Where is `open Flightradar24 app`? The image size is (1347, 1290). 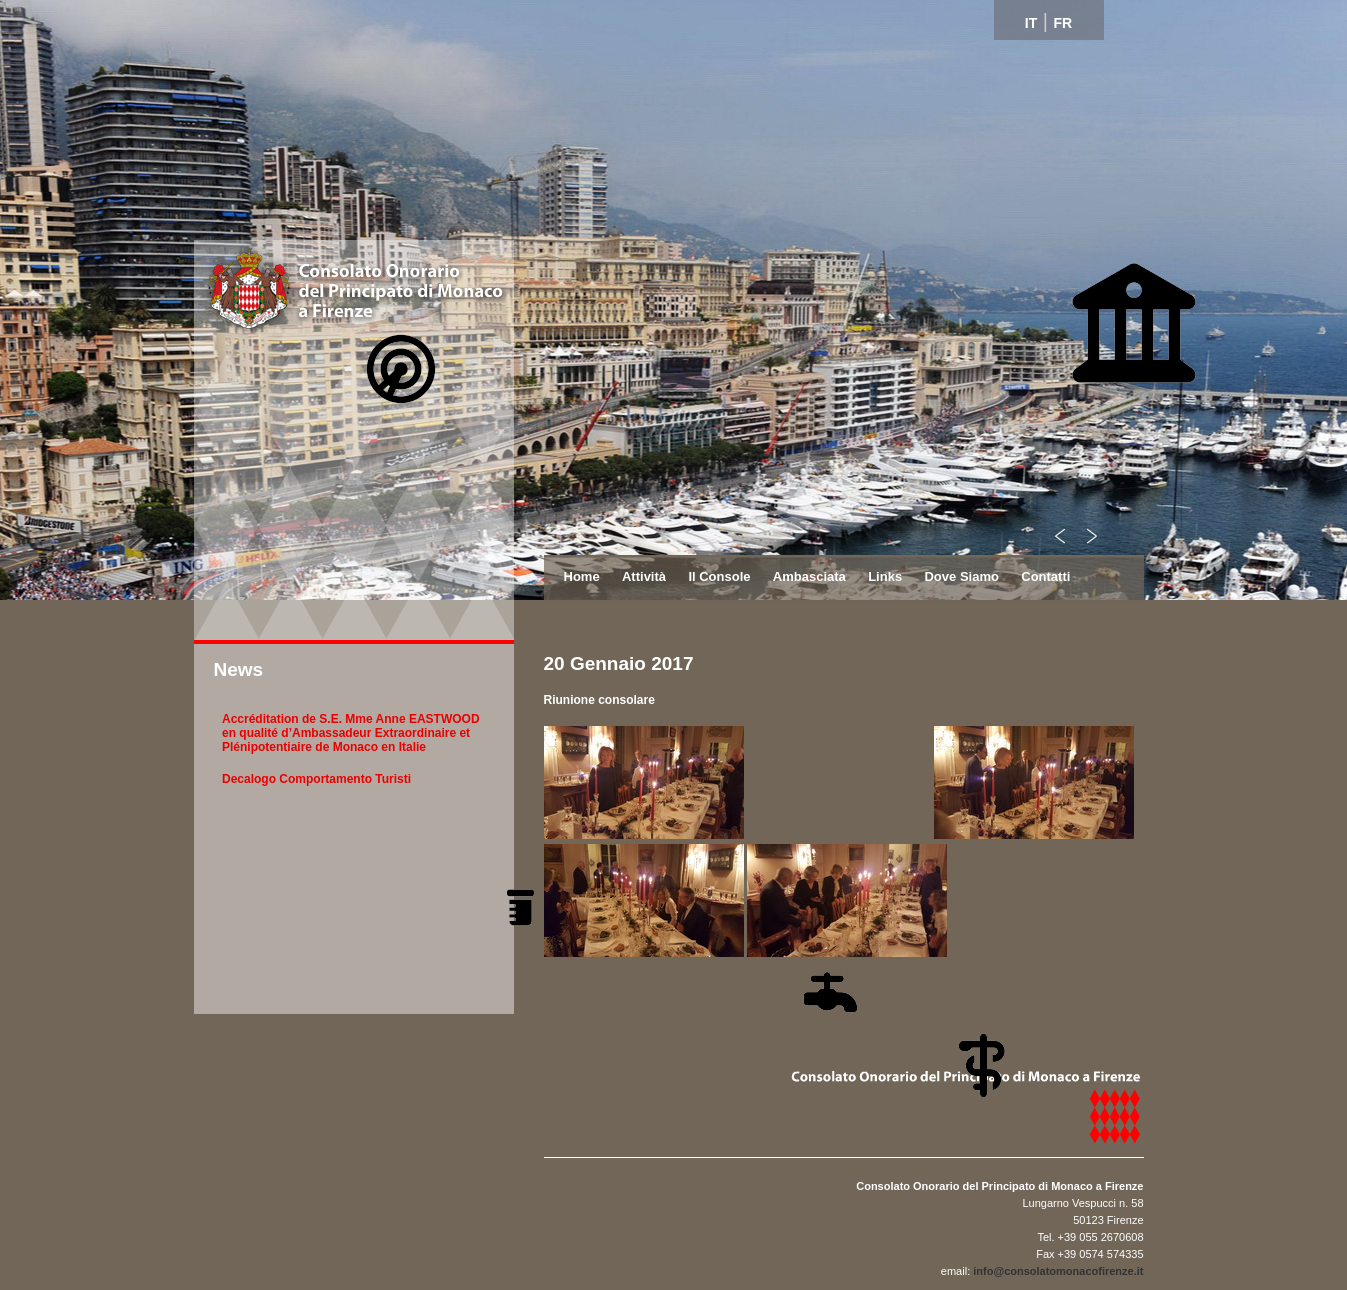 open Flightradar24 app is located at coordinates (401, 369).